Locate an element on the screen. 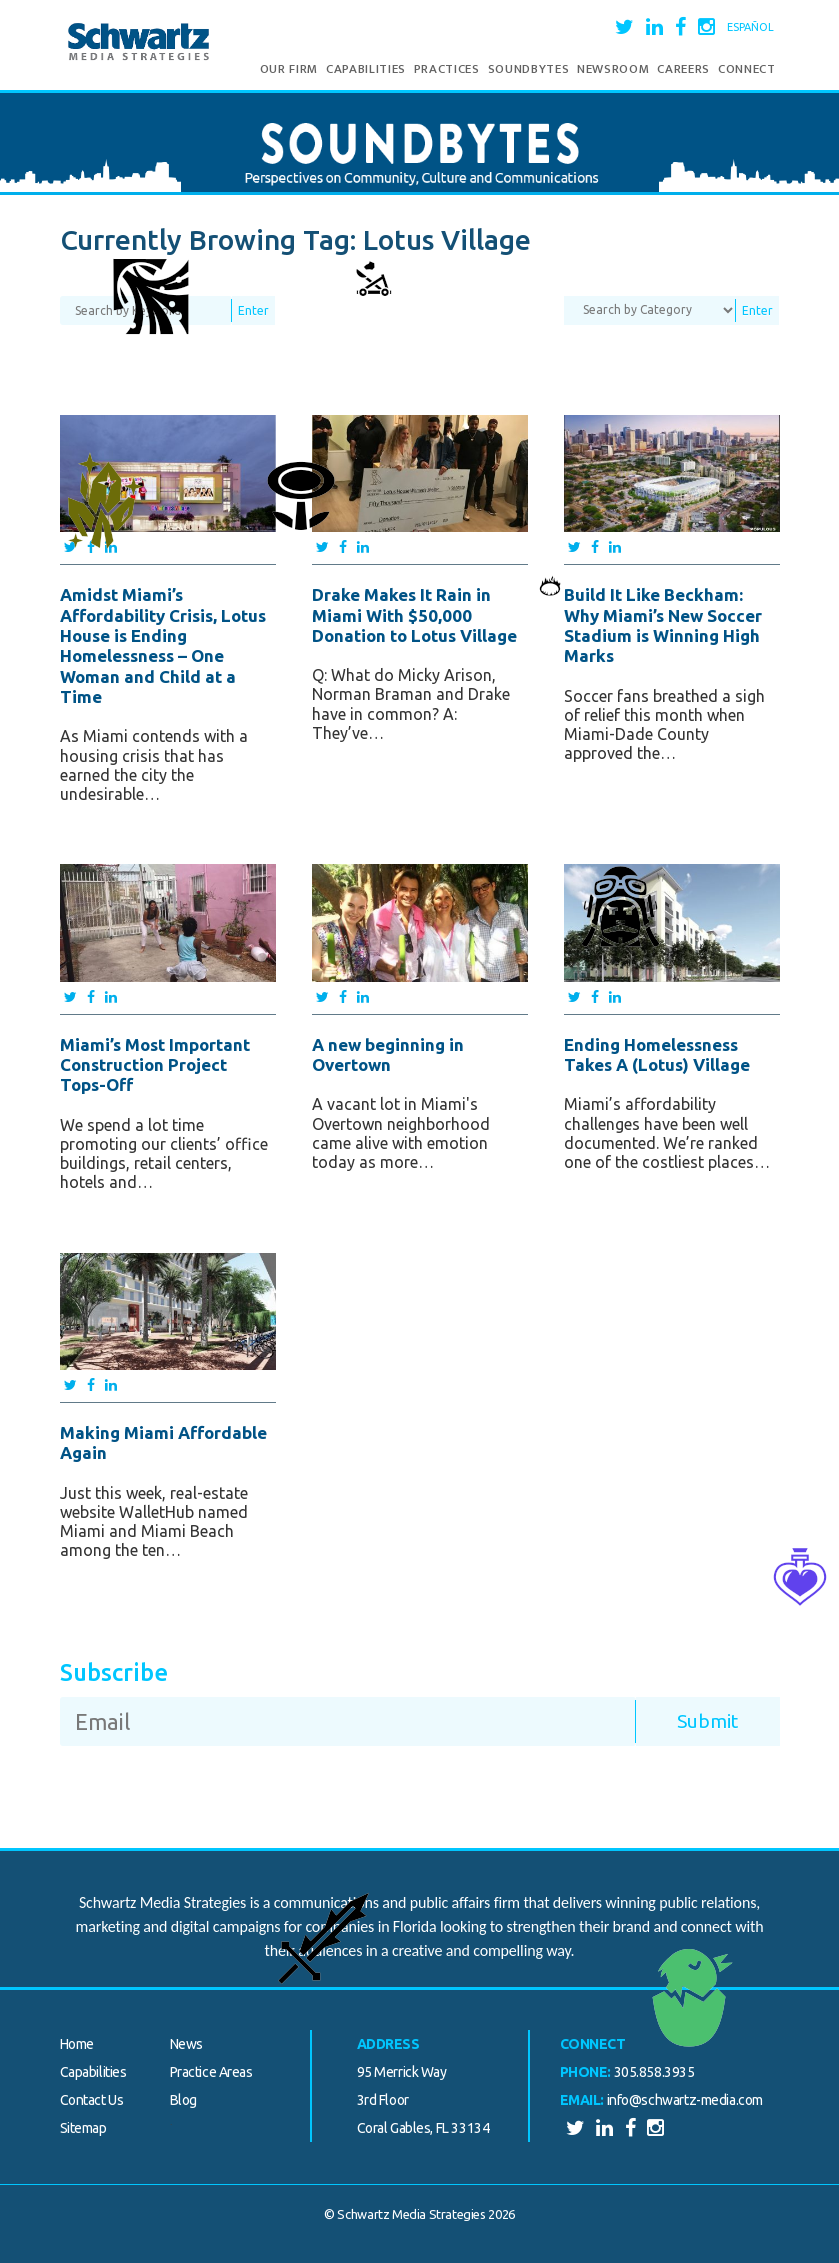  view collected minerals or crystals is located at coordinates (105, 500).